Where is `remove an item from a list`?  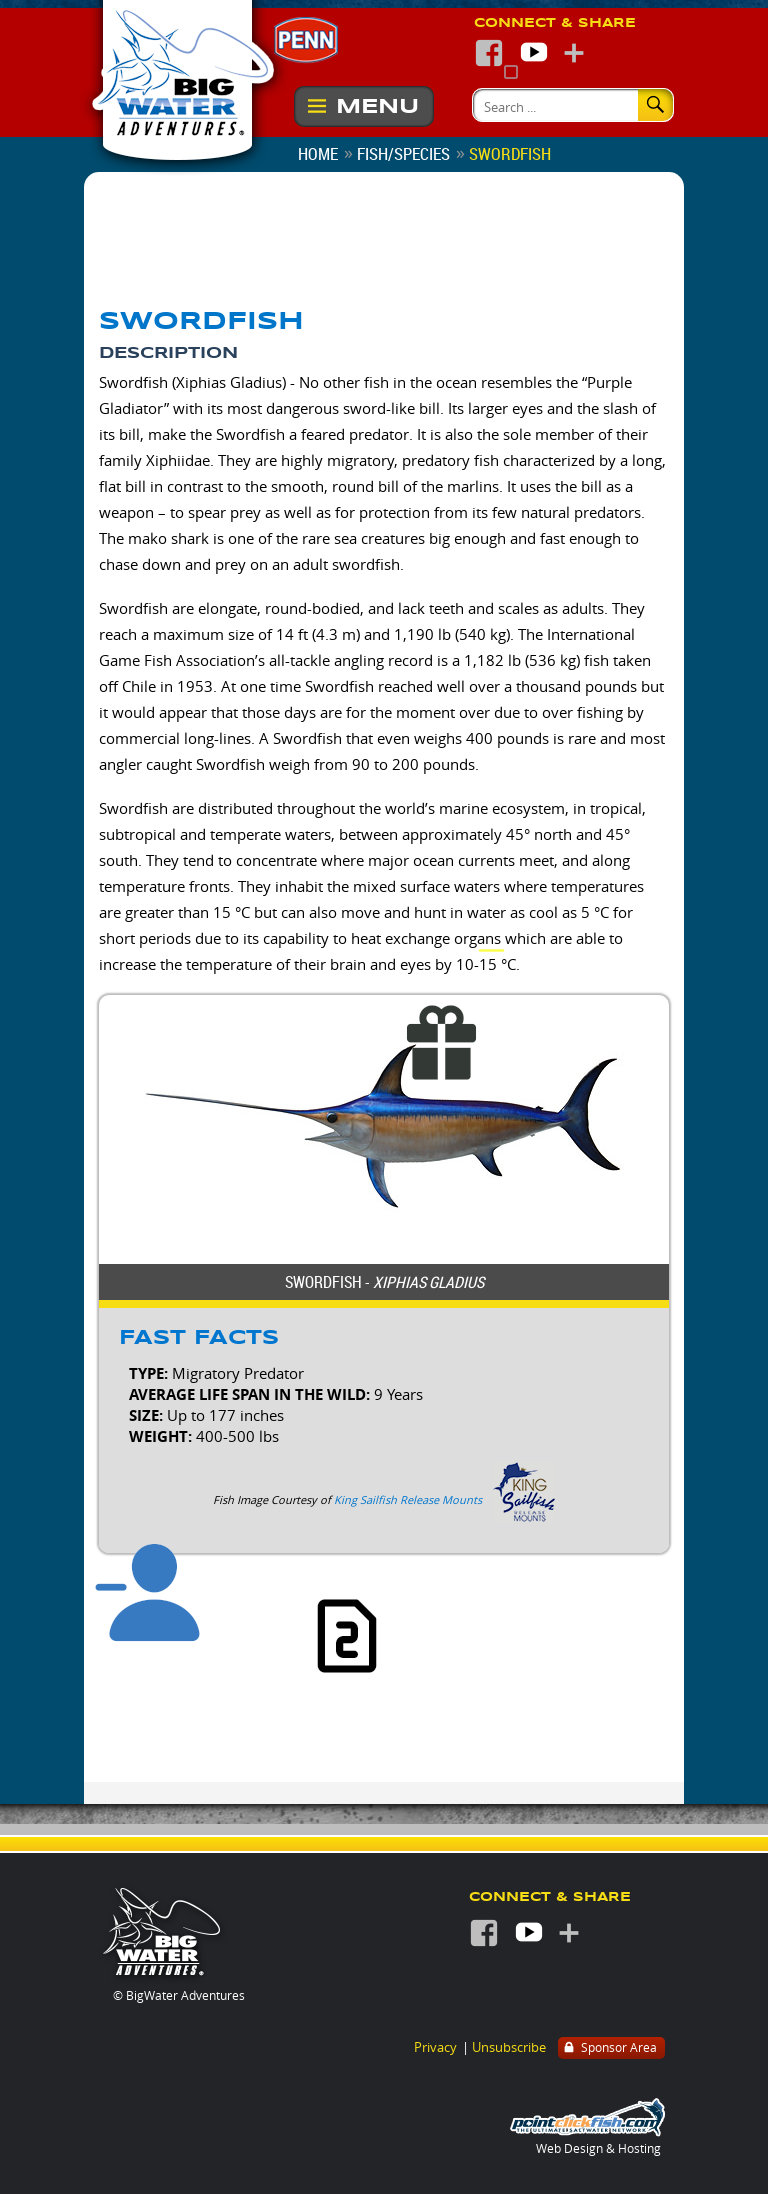 remove an item from a list is located at coordinates (491, 950).